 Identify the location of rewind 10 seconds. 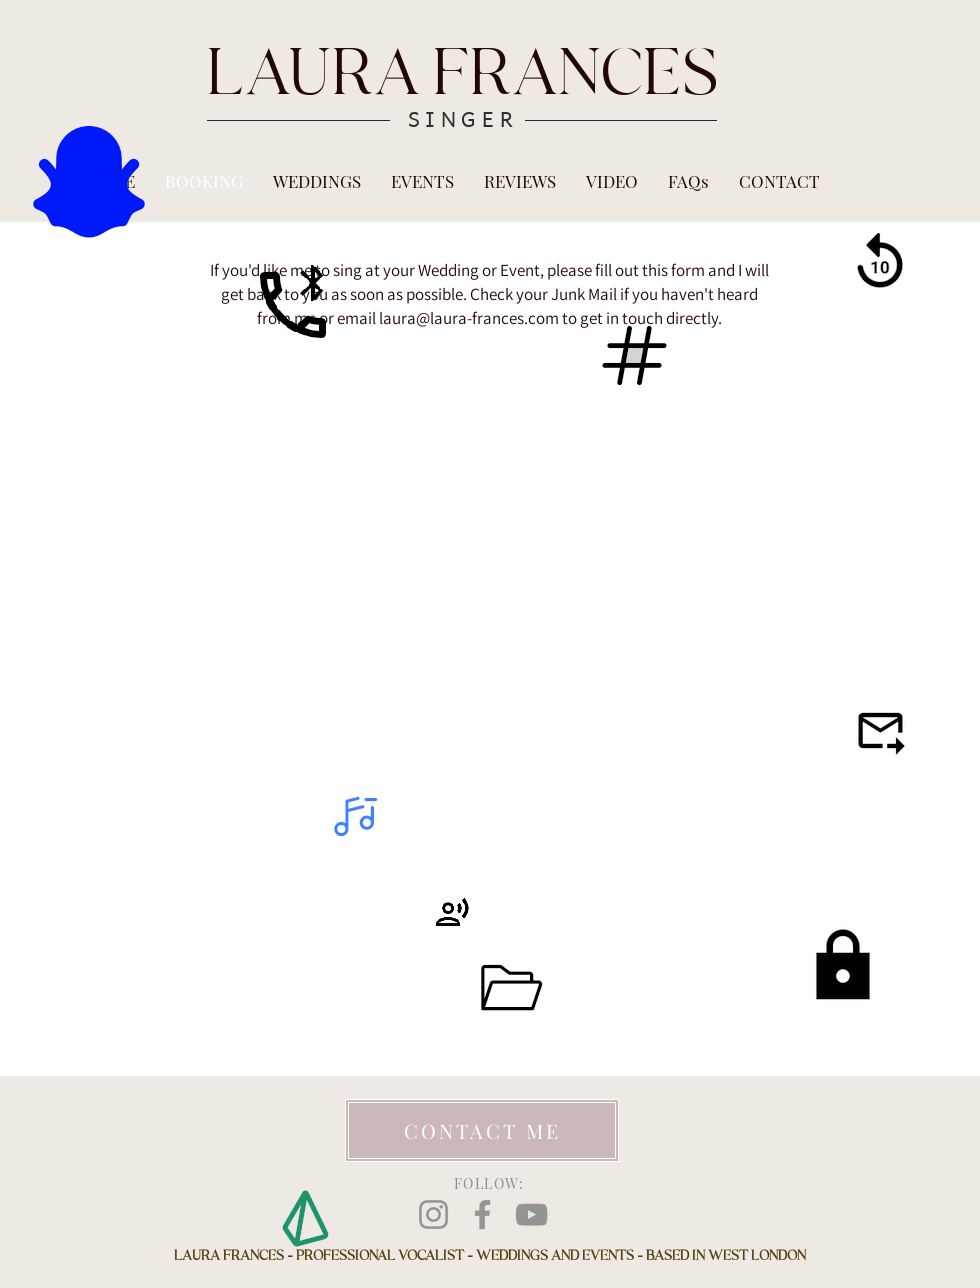
(880, 262).